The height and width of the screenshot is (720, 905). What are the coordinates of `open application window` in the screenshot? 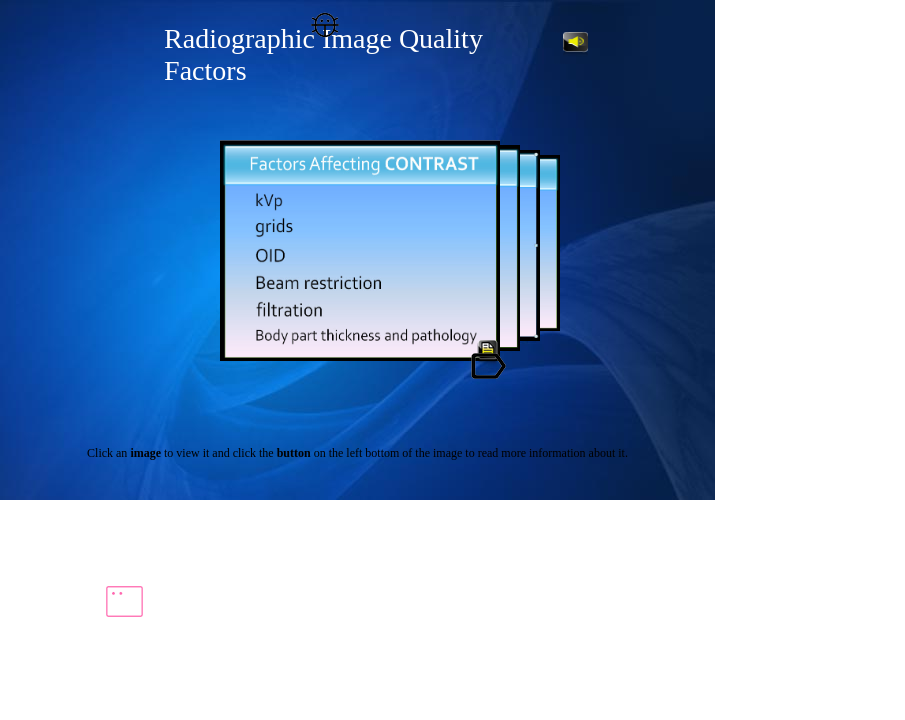 It's located at (124, 601).